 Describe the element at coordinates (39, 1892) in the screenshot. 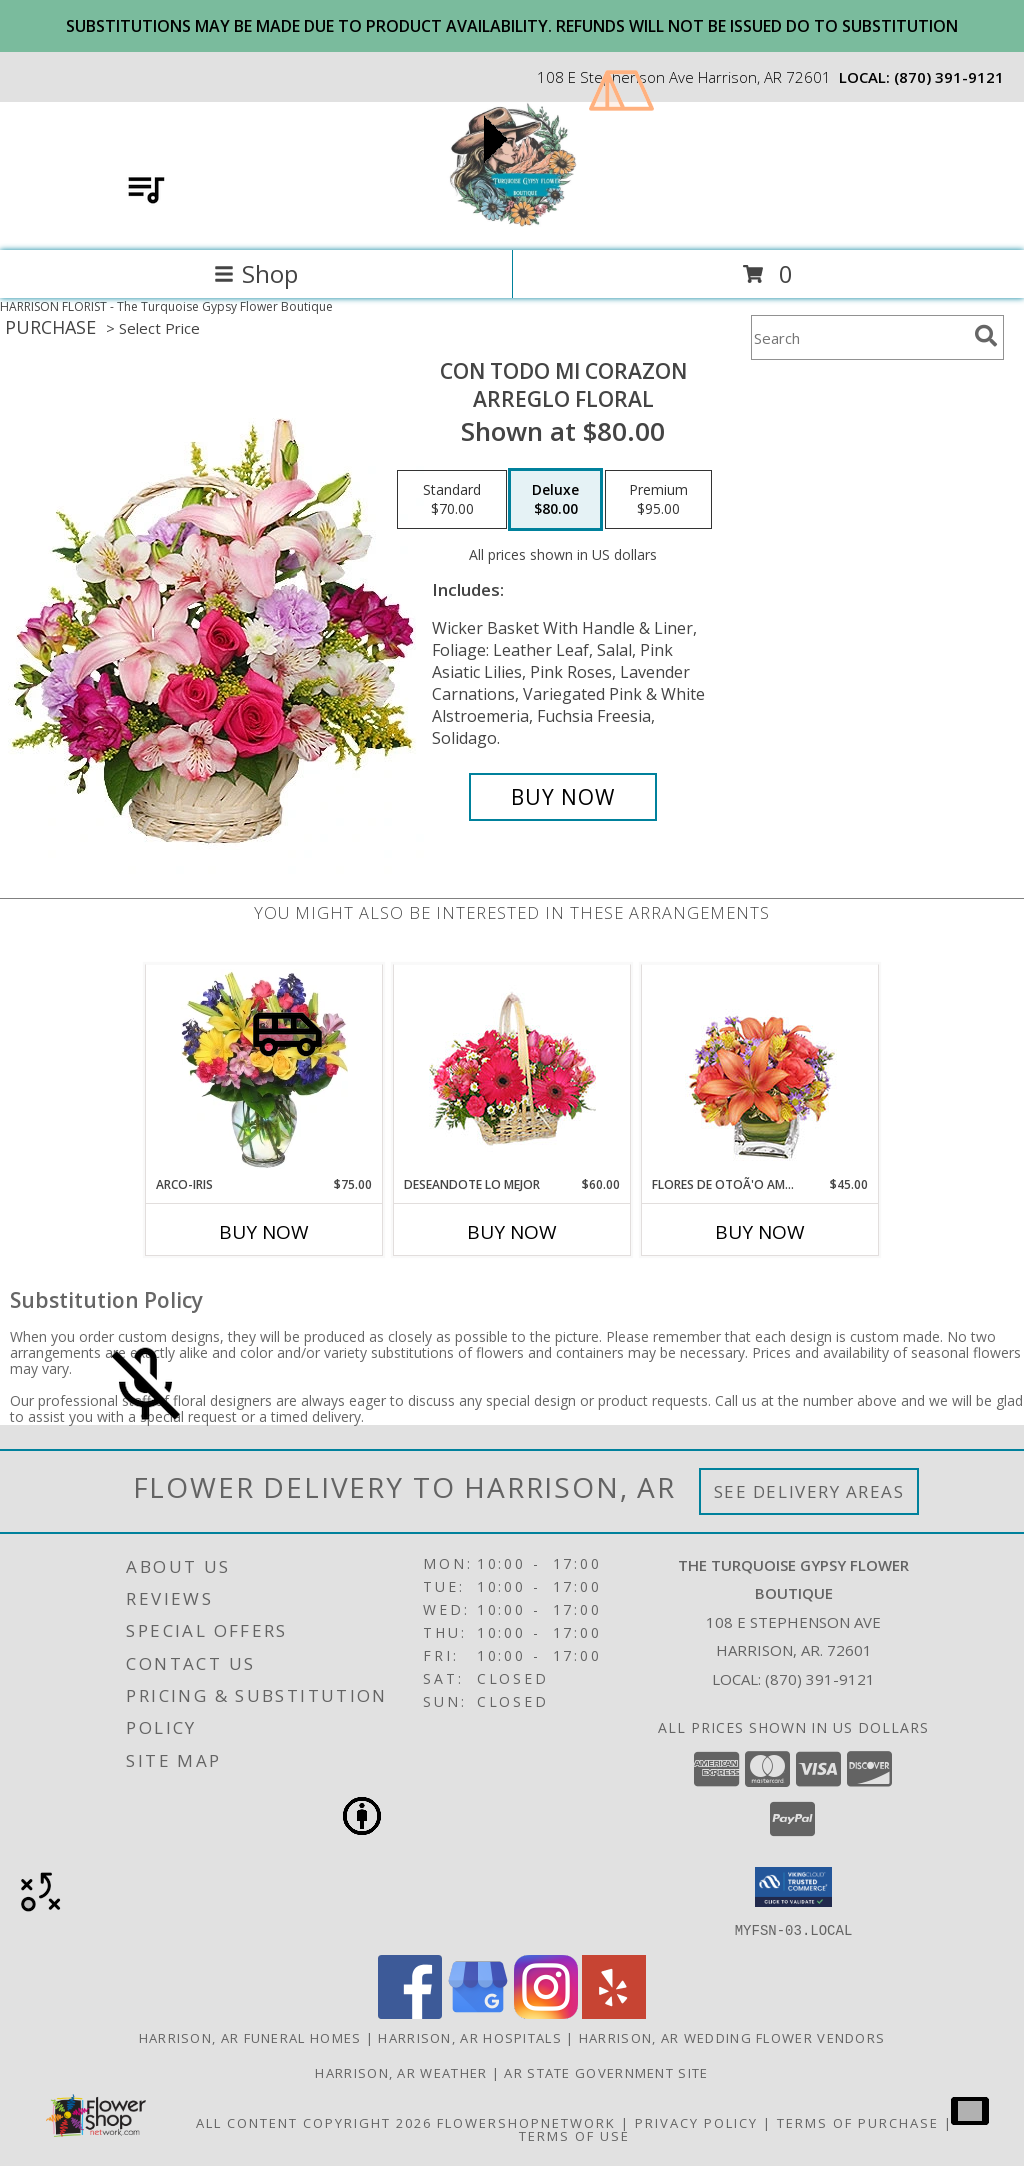

I see `view game plan or strategy options` at that location.